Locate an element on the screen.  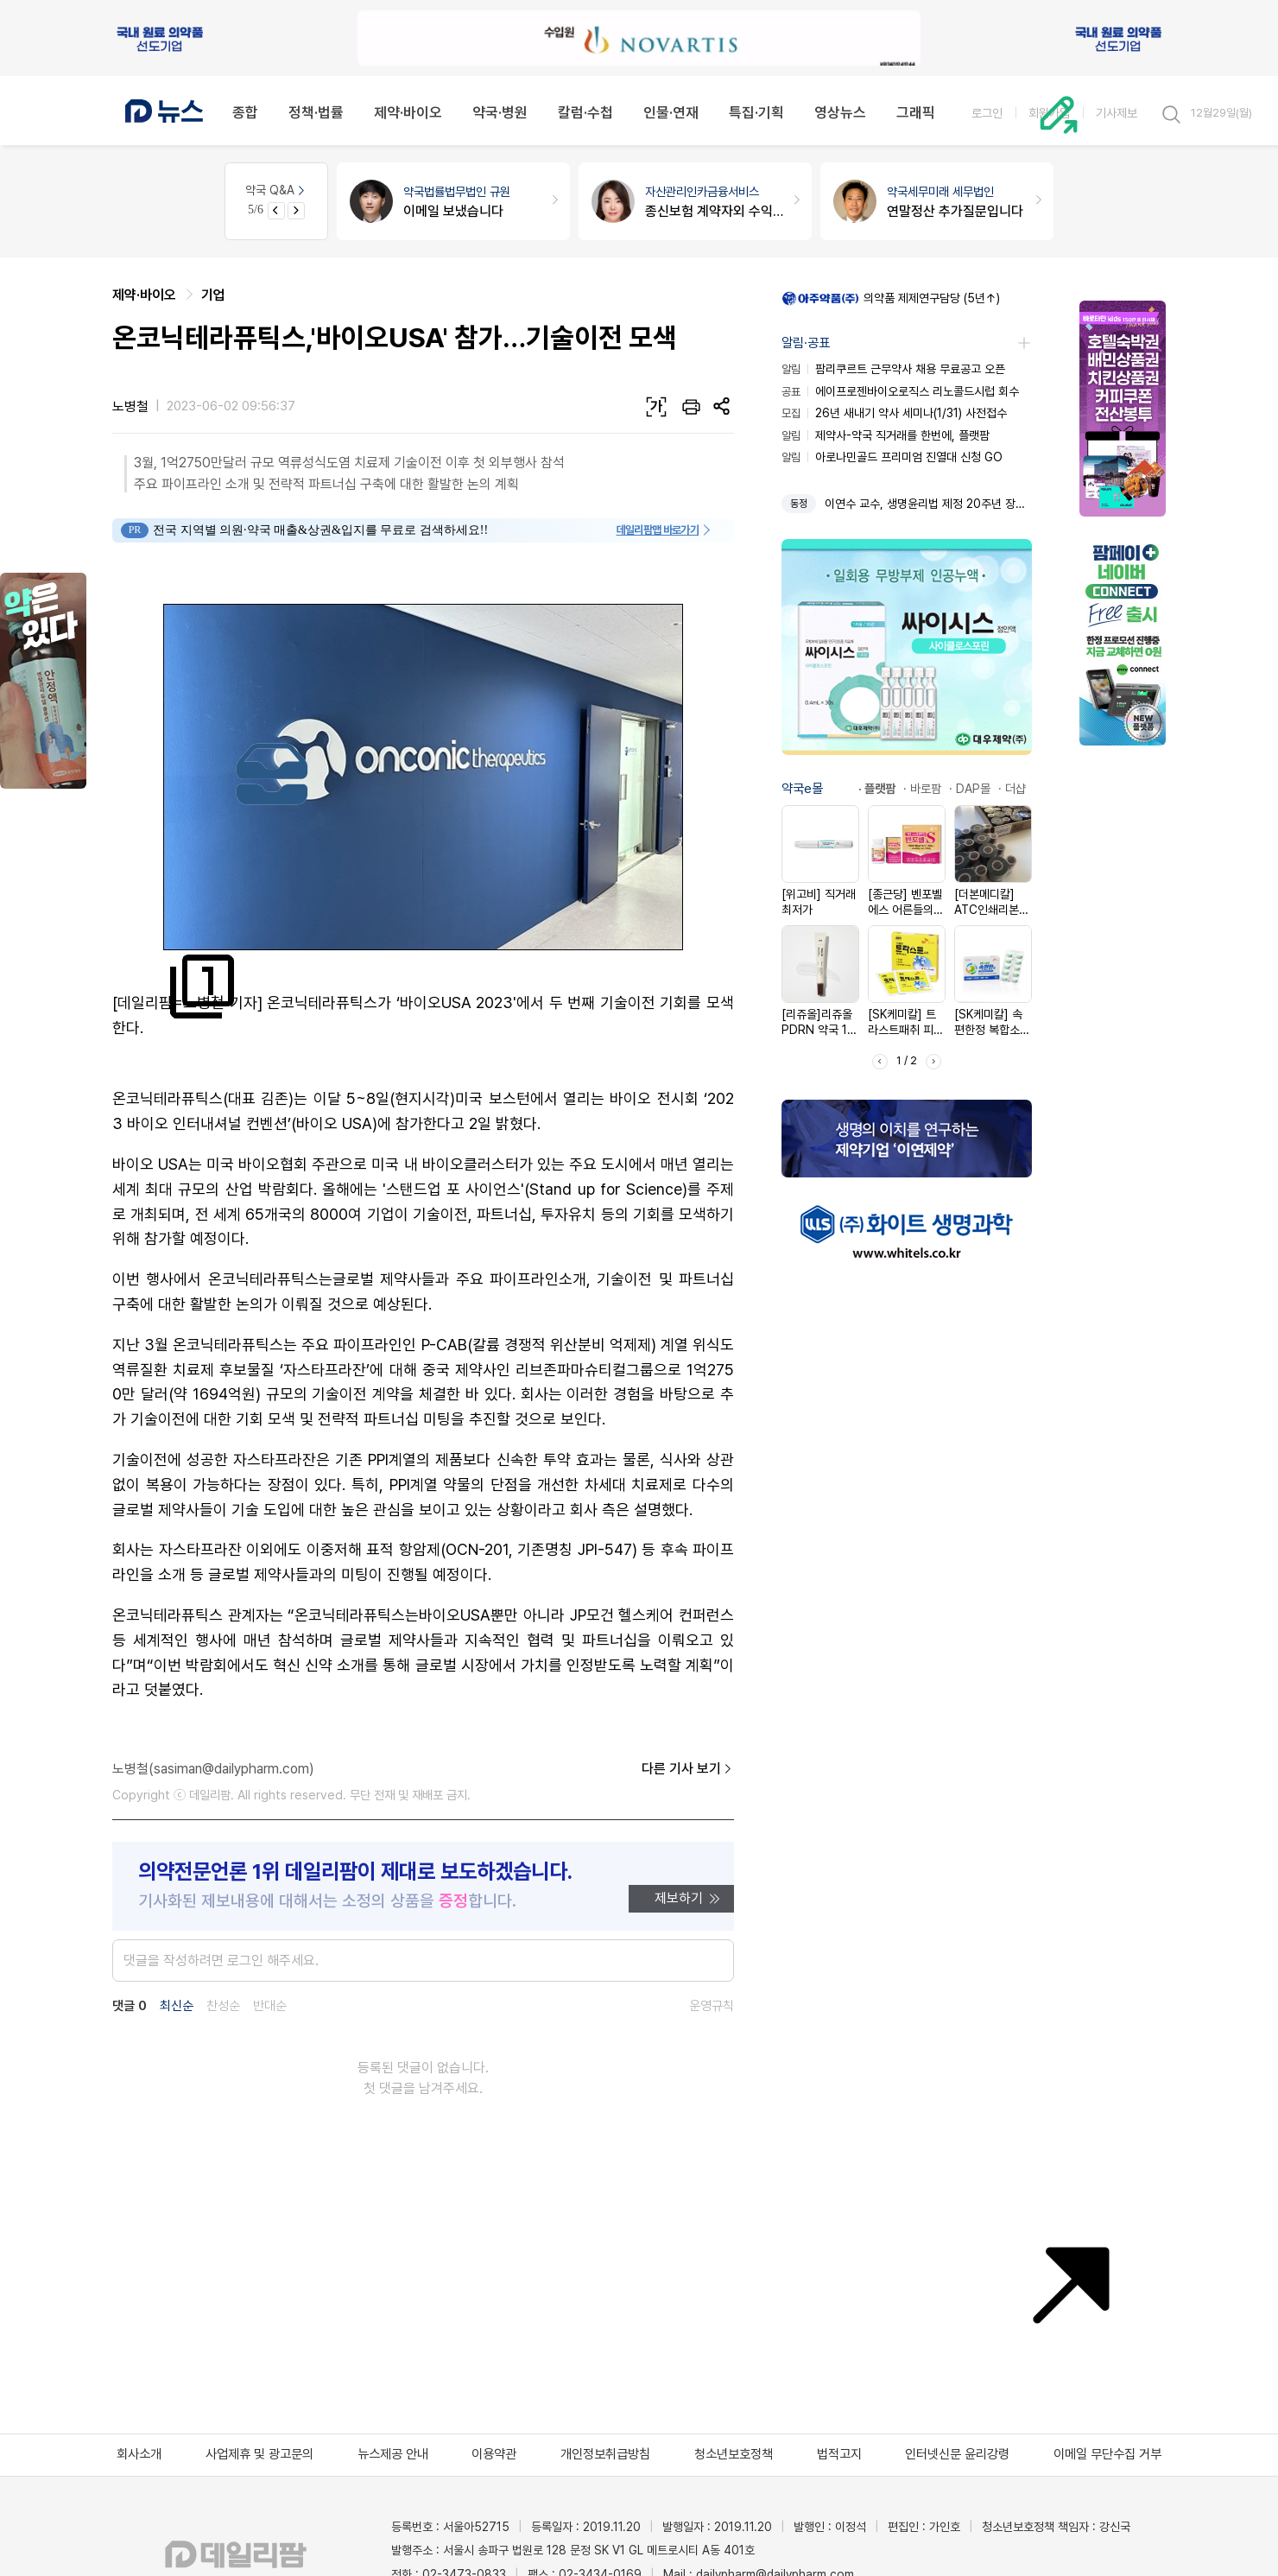
open link in a new tab or window is located at coordinates (1071, 2285).